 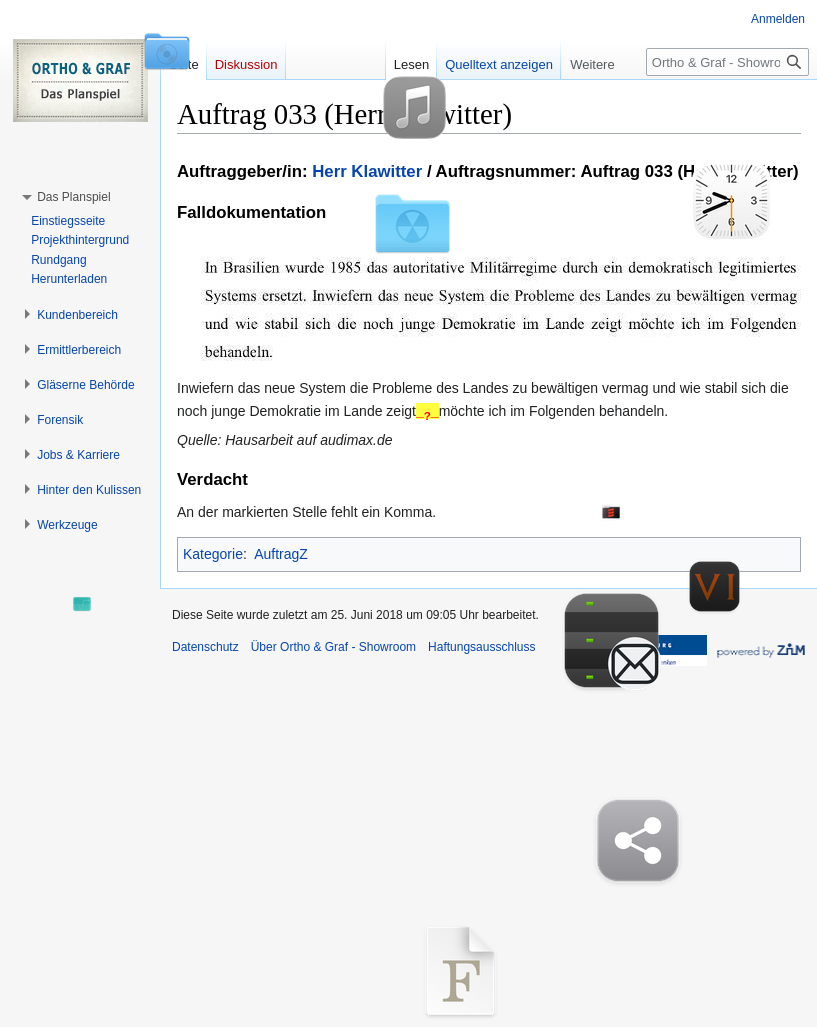 What do you see at coordinates (414, 107) in the screenshot?
I see `open the Music app` at bounding box center [414, 107].